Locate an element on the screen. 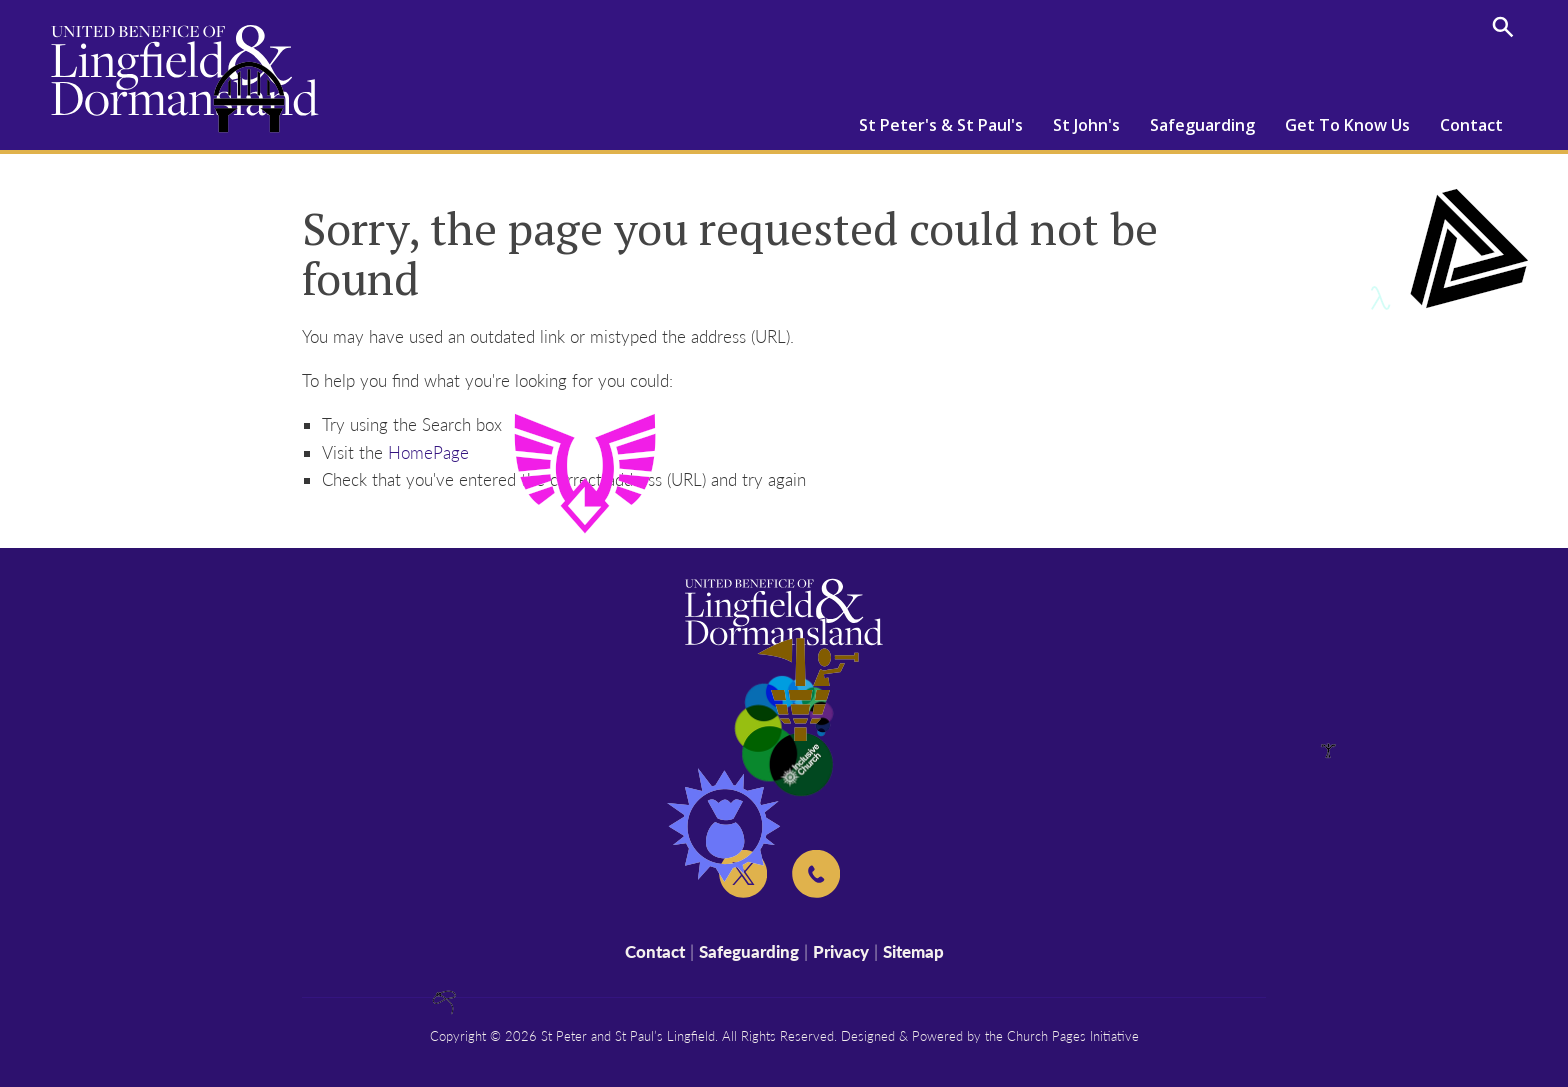  select or capture objects with freeform drawing is located at coordinates (444, 1002).